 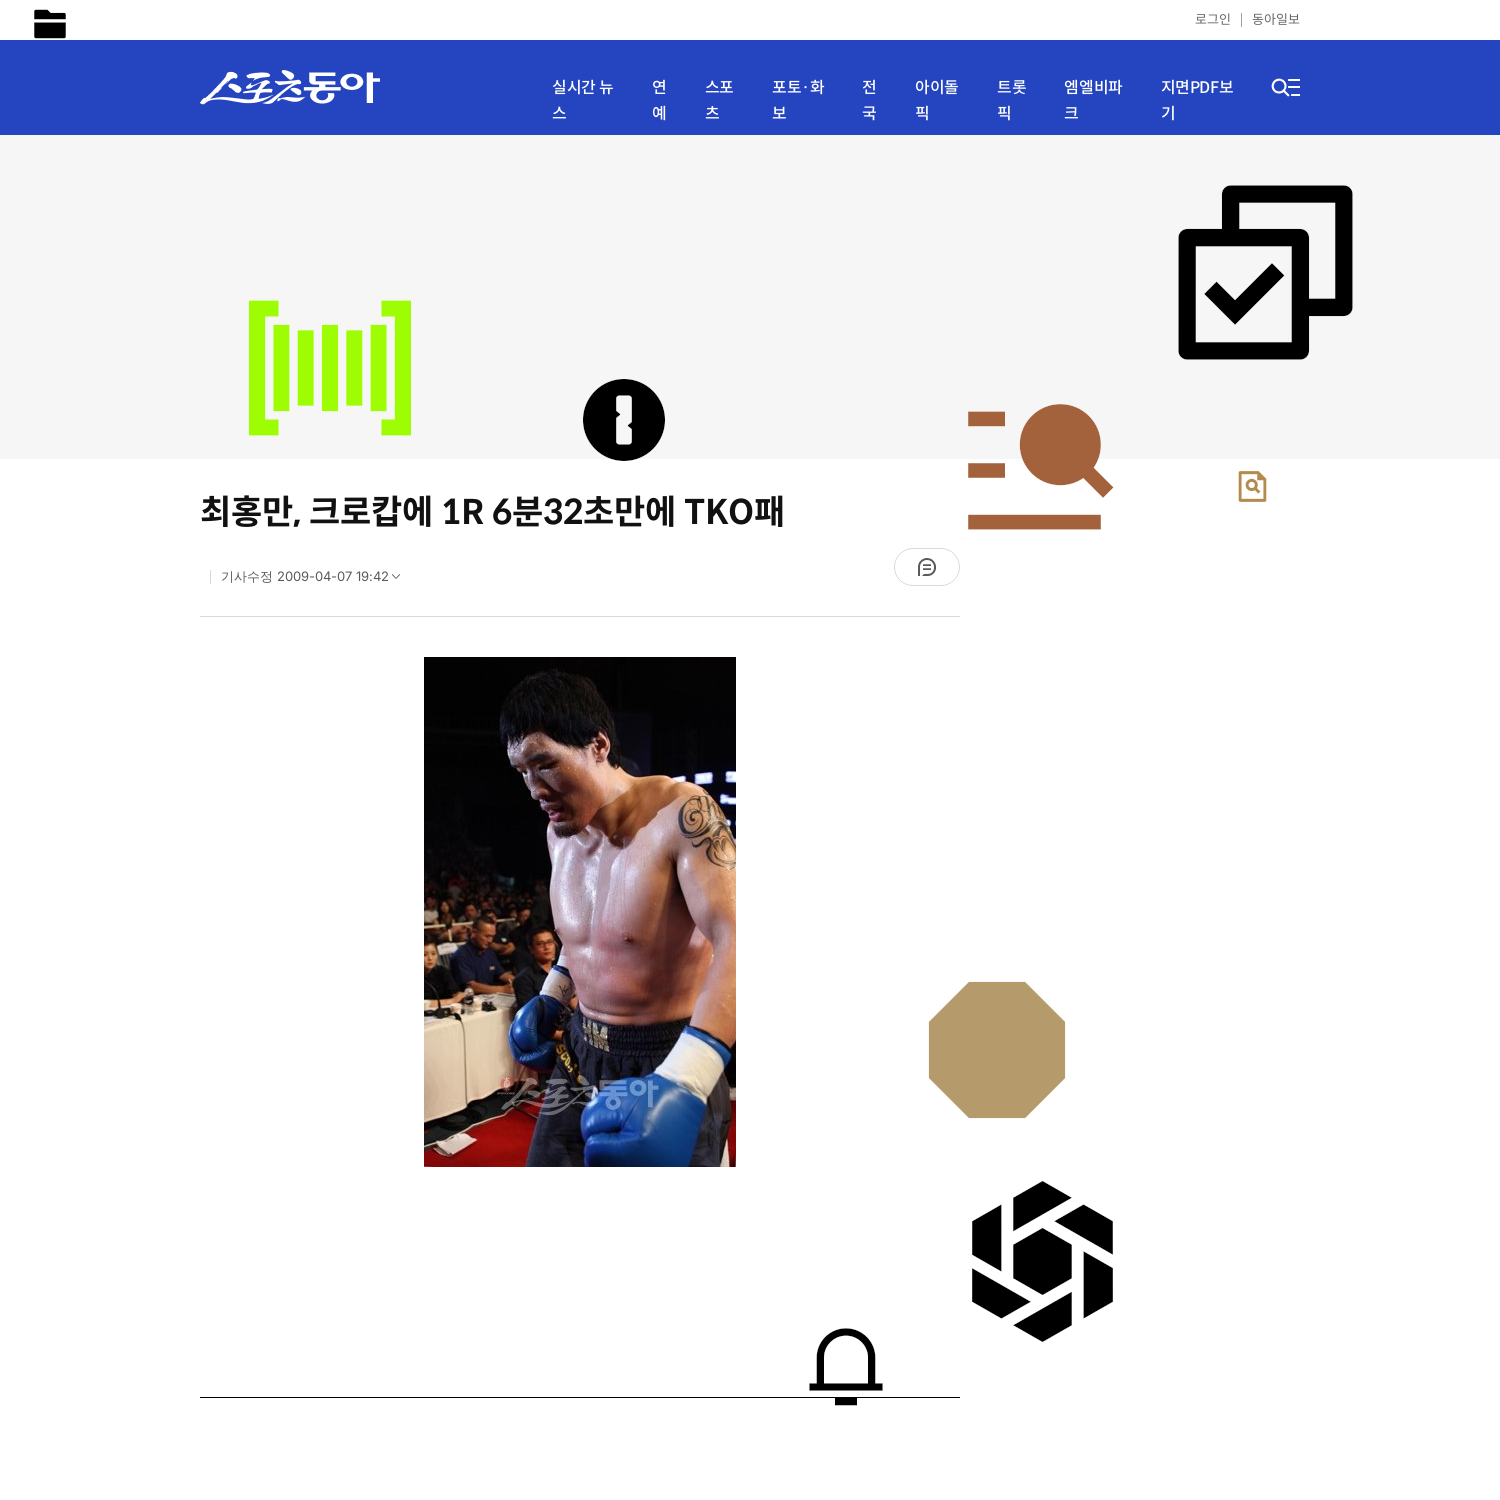 I want to click on search within a document, so click(x=1252, y=486).